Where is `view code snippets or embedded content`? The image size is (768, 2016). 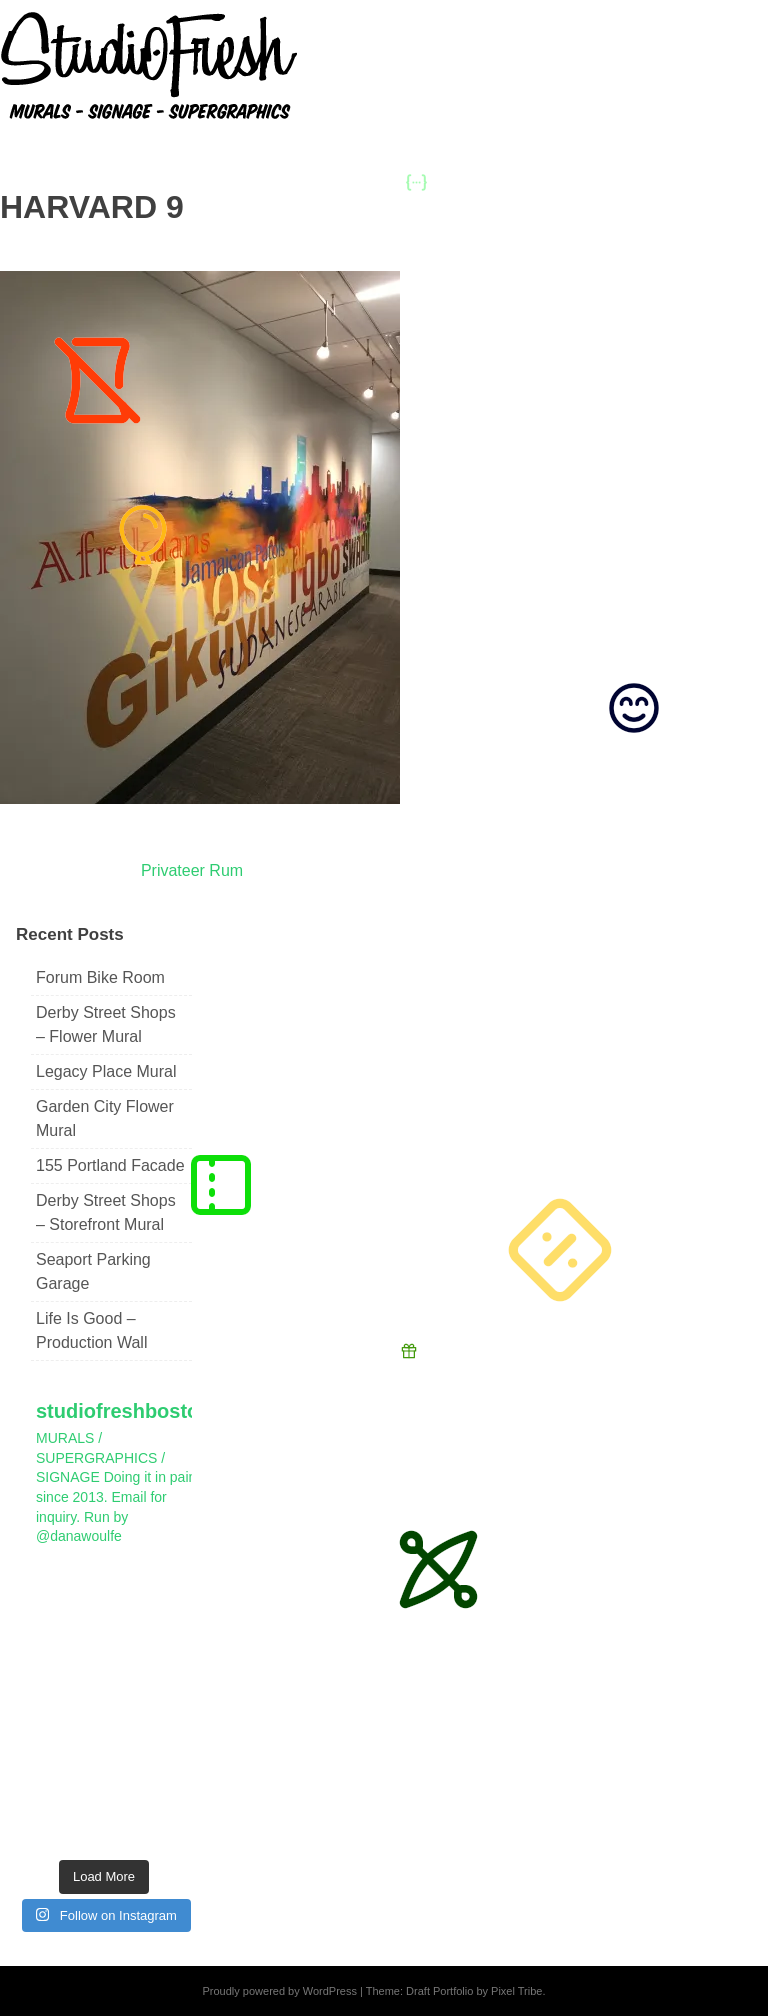 view code snippets or embedded content is located at coordinates (416, 182).